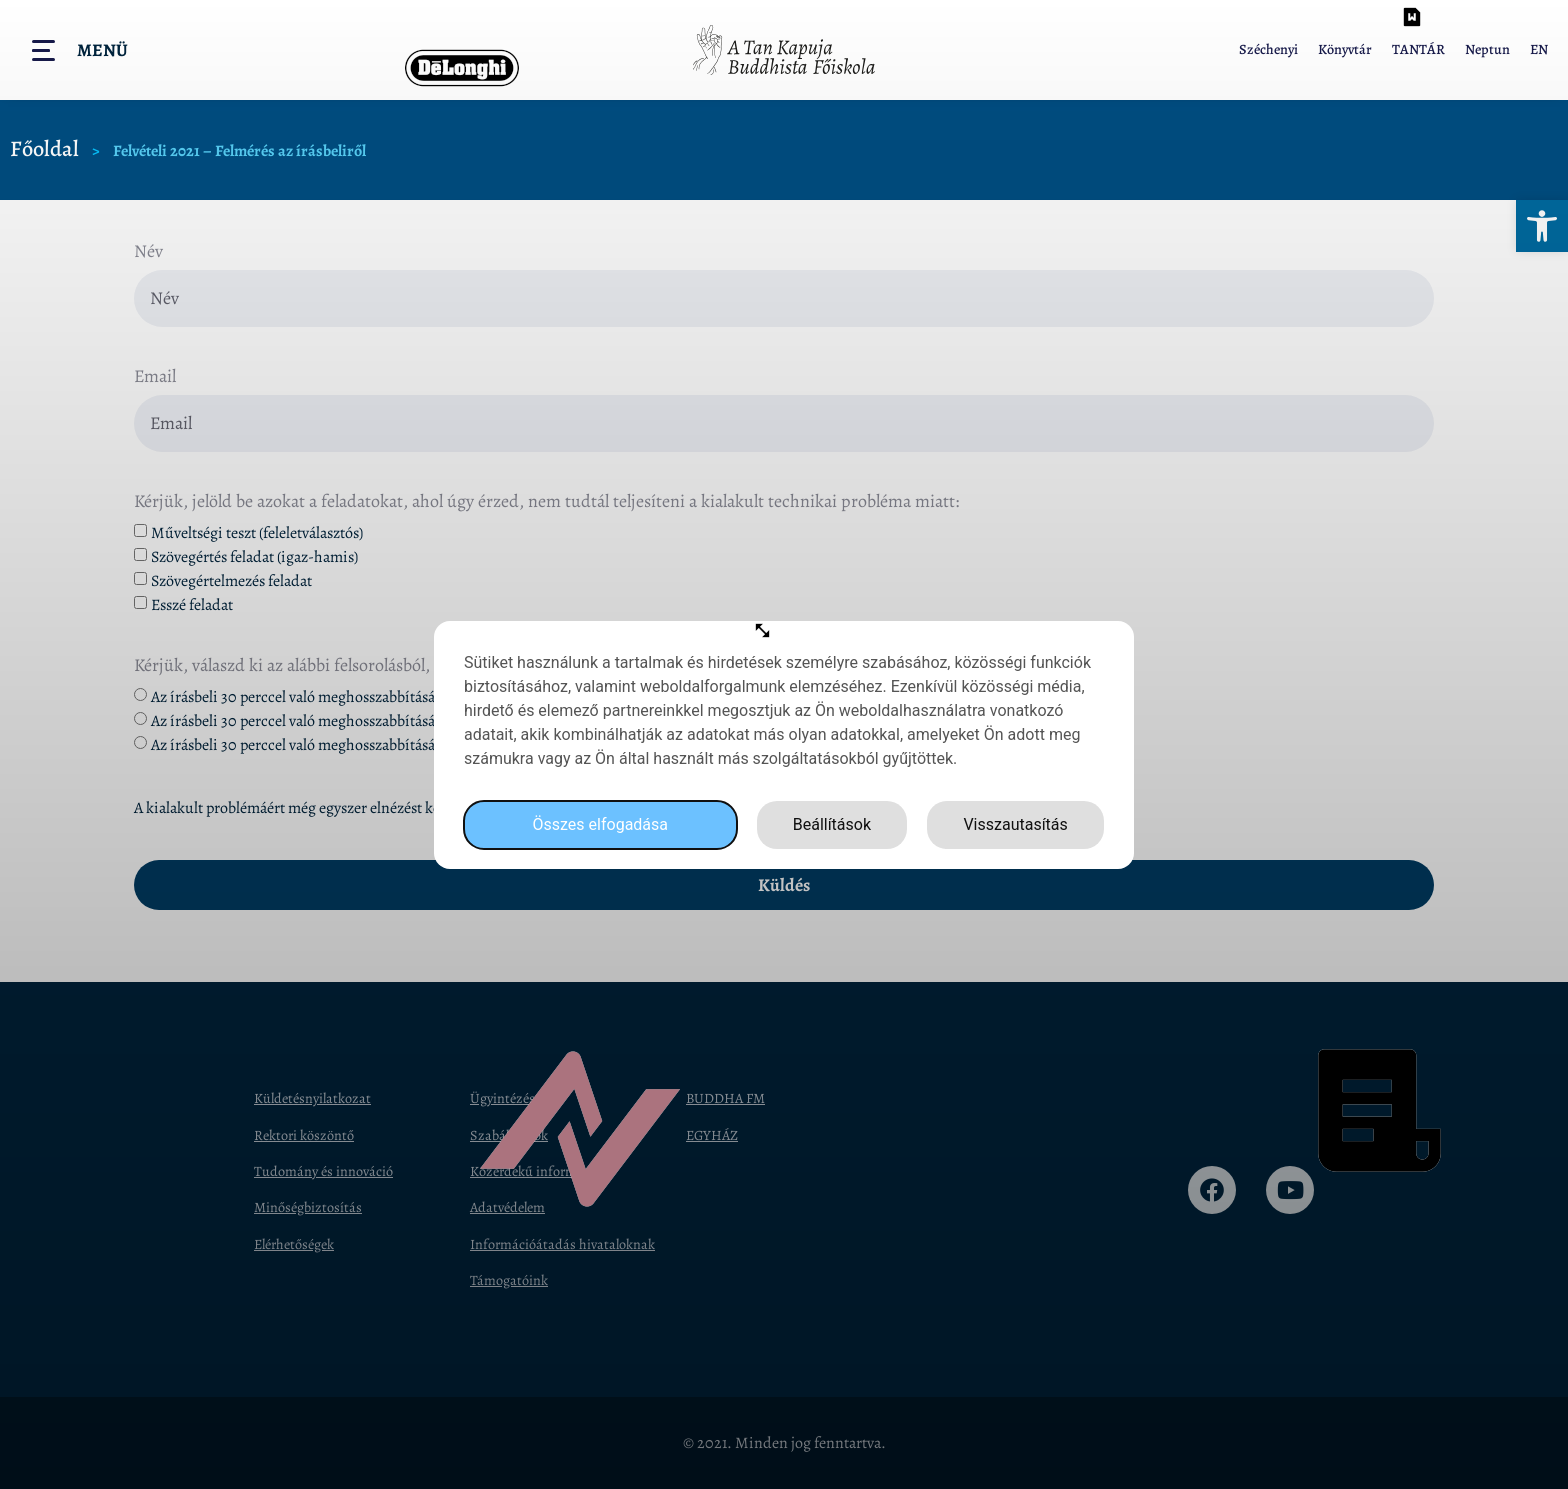 This screenshot has height=1489, width=1568. I want to click on De'Longhi brand logo, so click(462, 68).